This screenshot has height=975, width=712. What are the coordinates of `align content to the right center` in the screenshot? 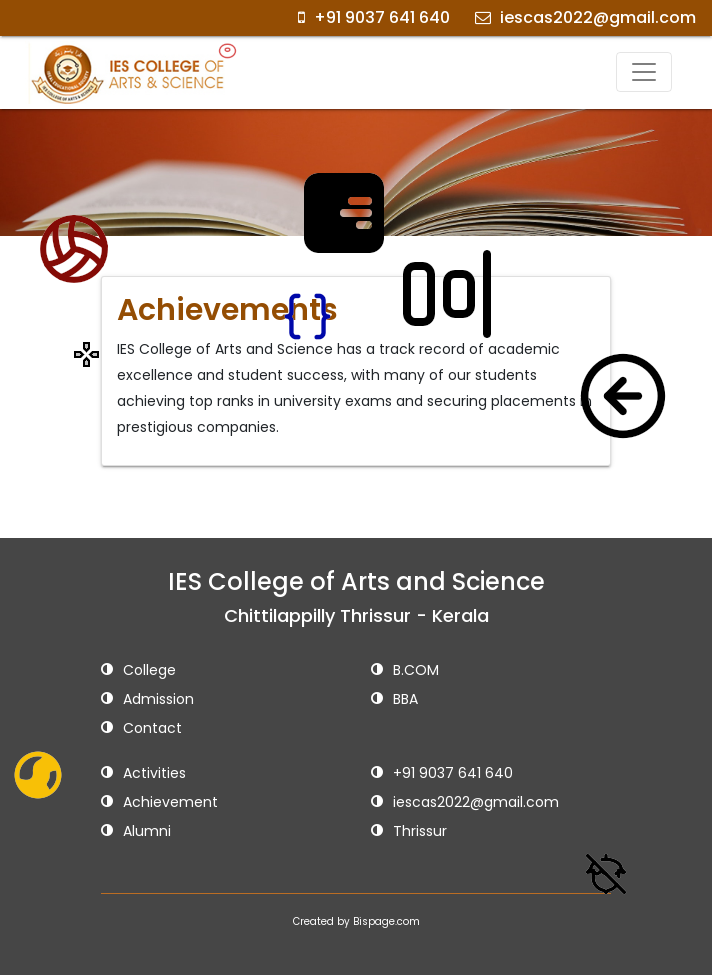 It's located at (344, 213).